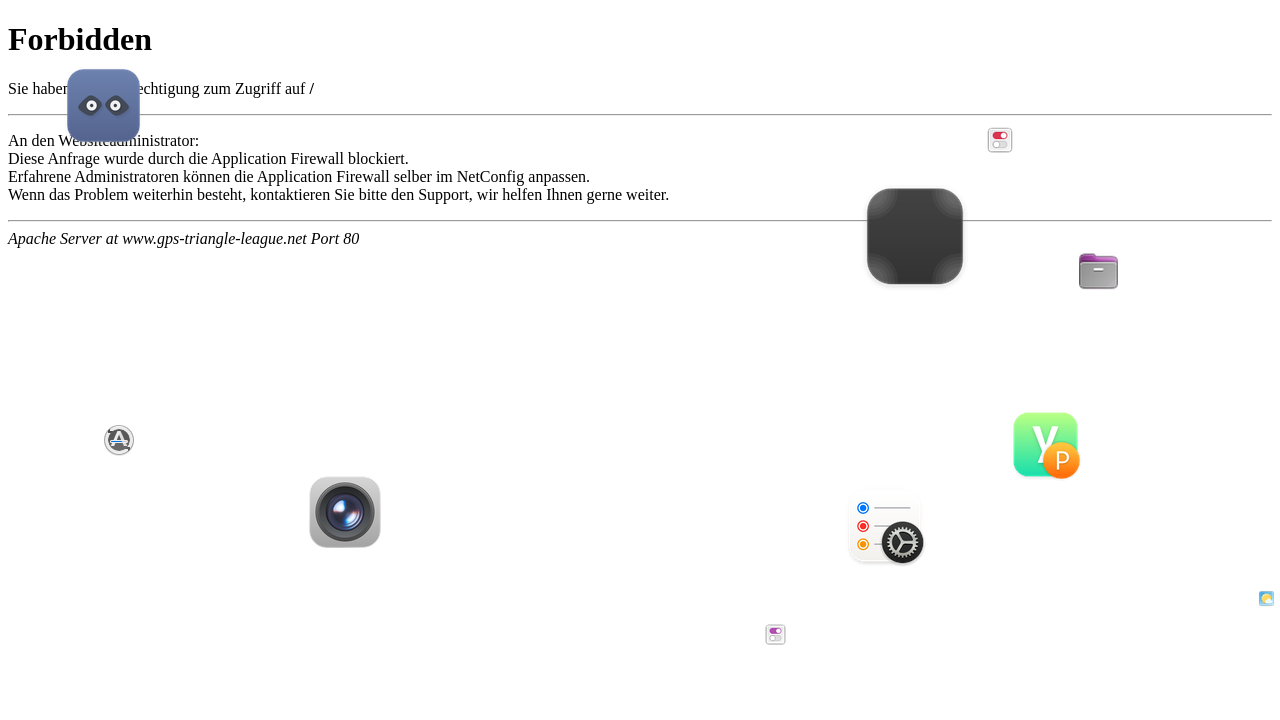  I want to click on open yubikey piv manager app, so click(1045, 444).